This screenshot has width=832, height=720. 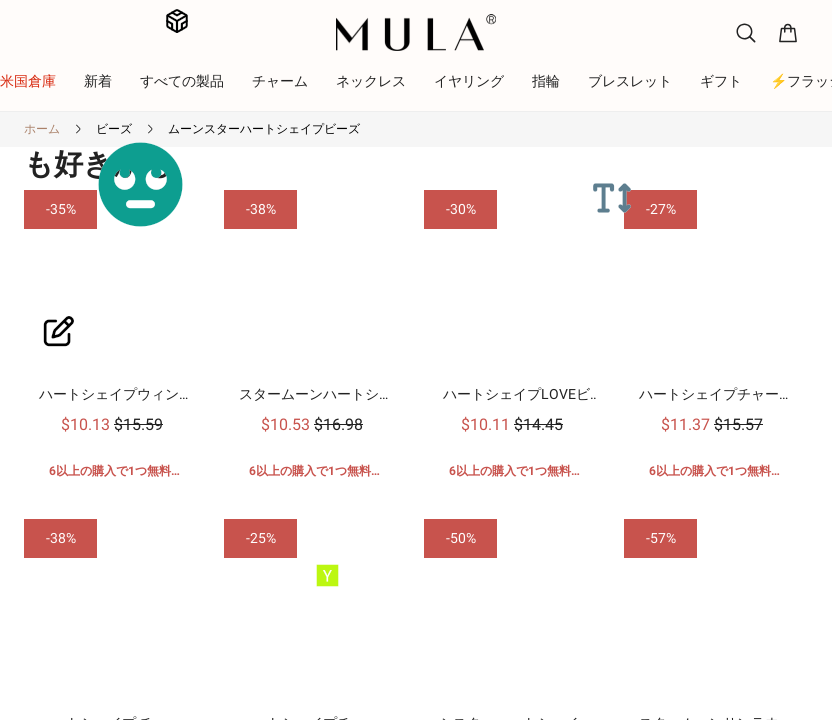 What do you see at coordinates (140, 184) in the screenshot?
I see `react with an eye-roll emoji` at bounding box center [140, 184].